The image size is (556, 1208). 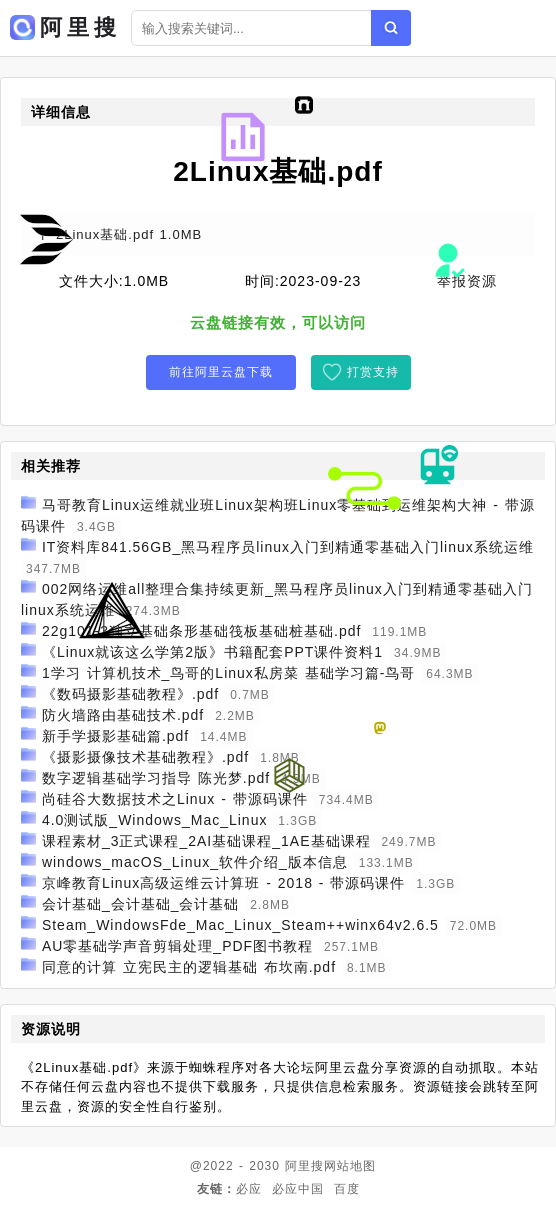 What do you see at coordinates (448, 261) in the screenshot?
I see `follow this user` at bounding box center [448, 261].